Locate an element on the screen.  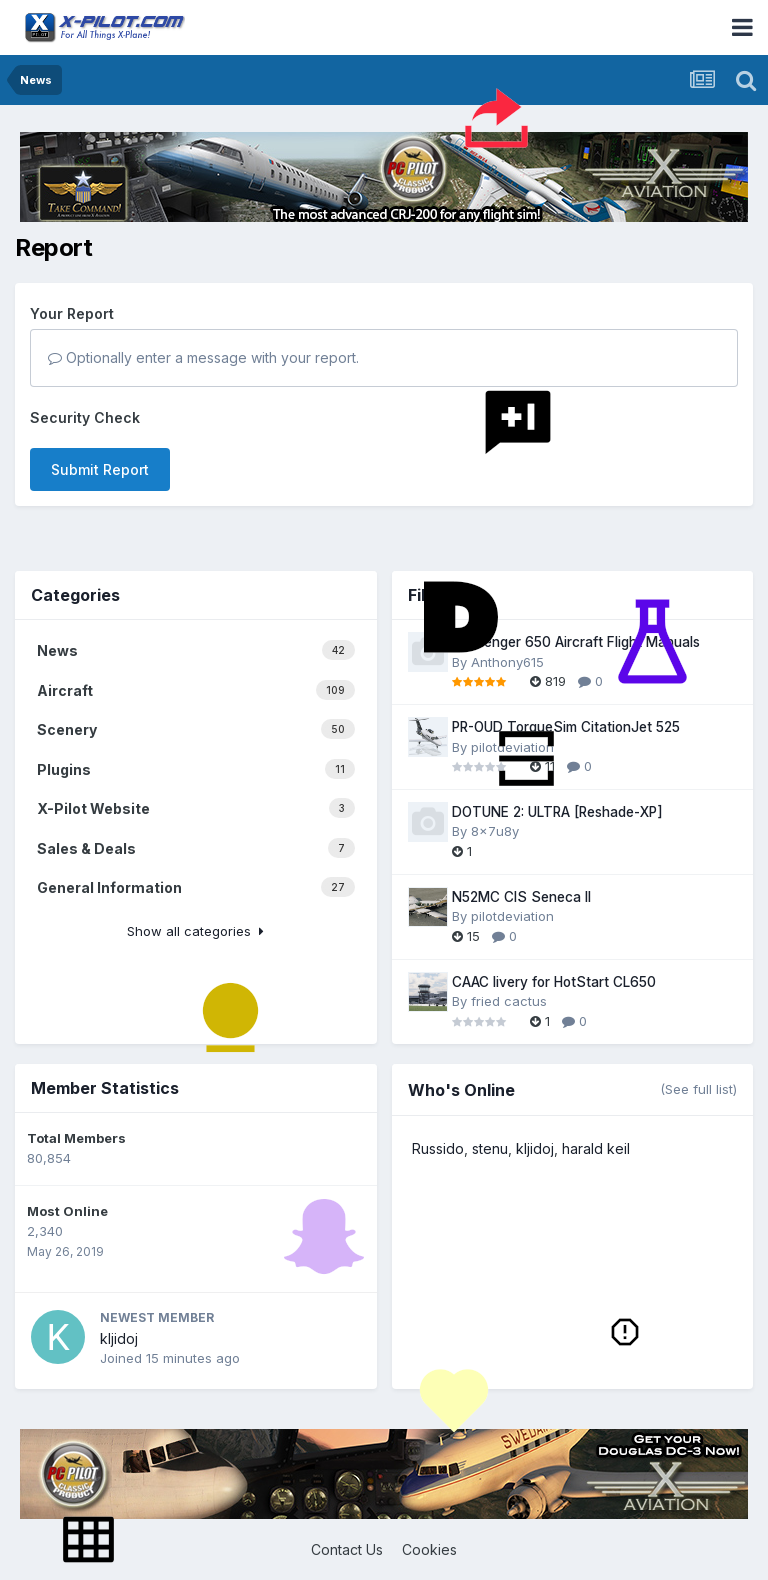
share content to another app or person is located at coordinates (496, 119).